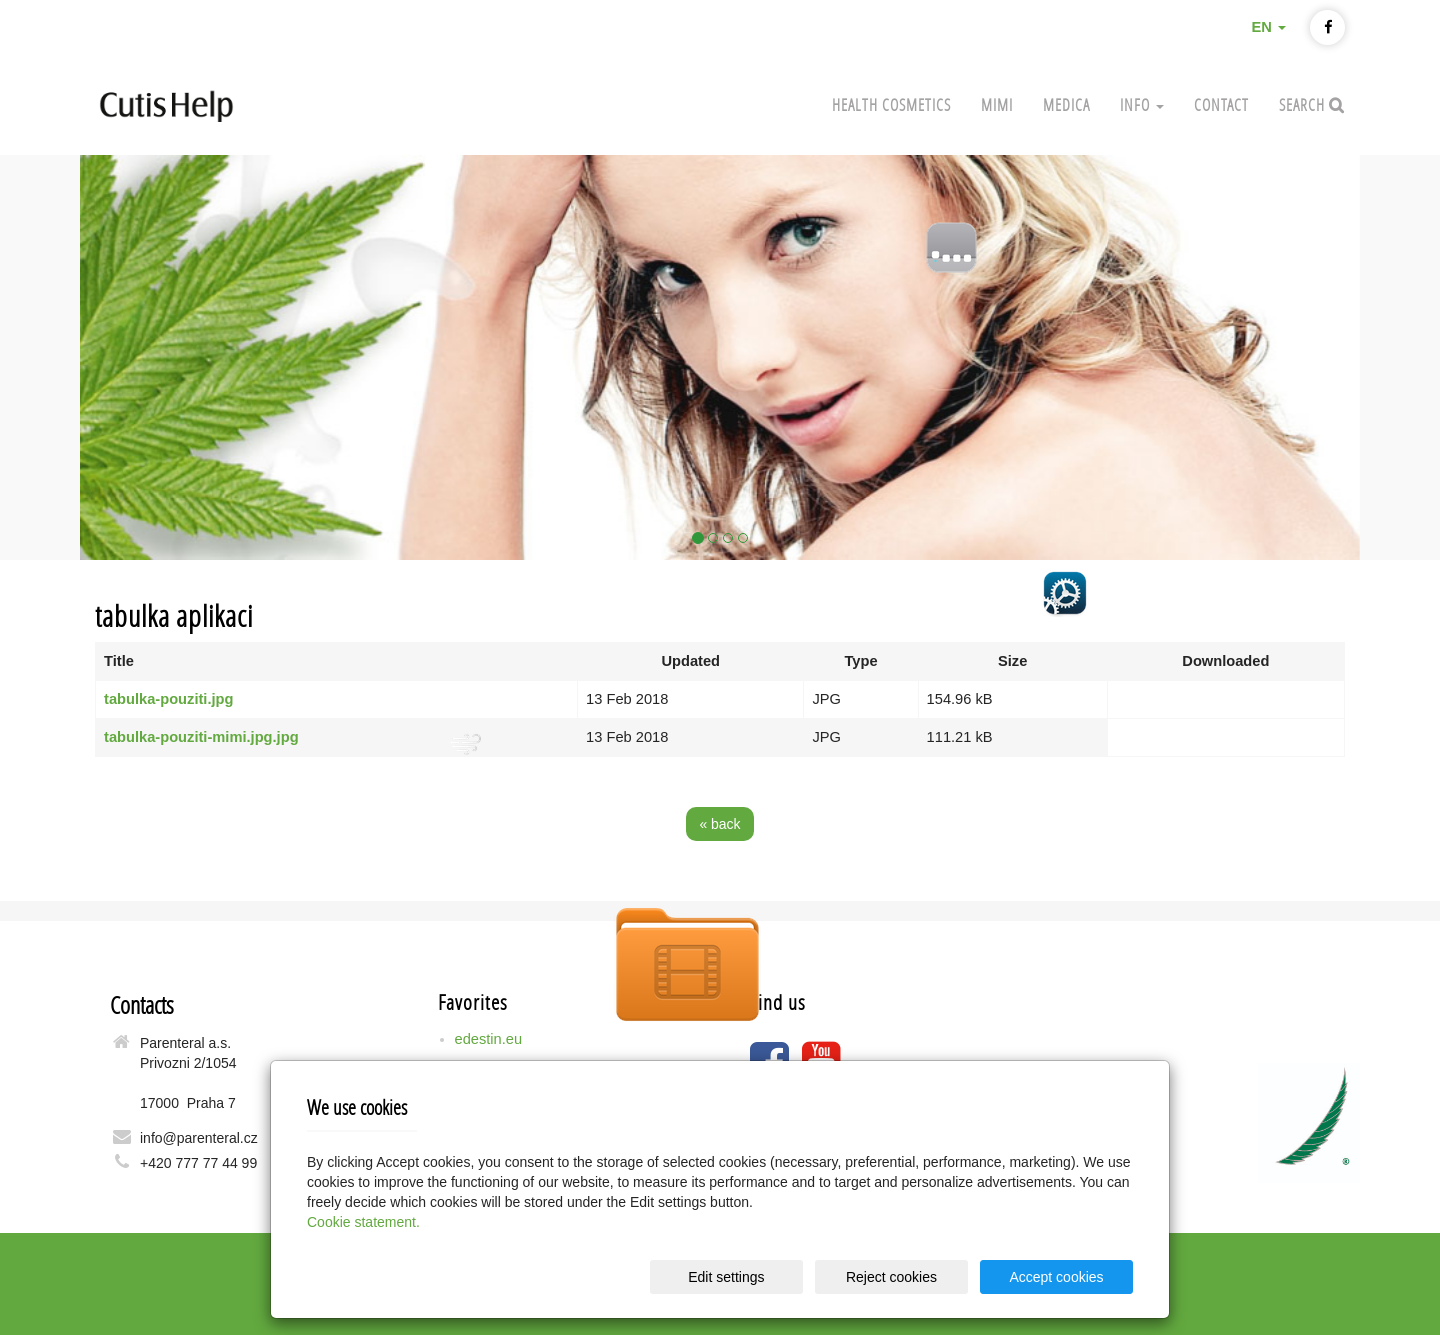  What do you see at coordinates (687, 964) in the screenshot?
I see `open your videos folder` at bounding box center [687, 964].